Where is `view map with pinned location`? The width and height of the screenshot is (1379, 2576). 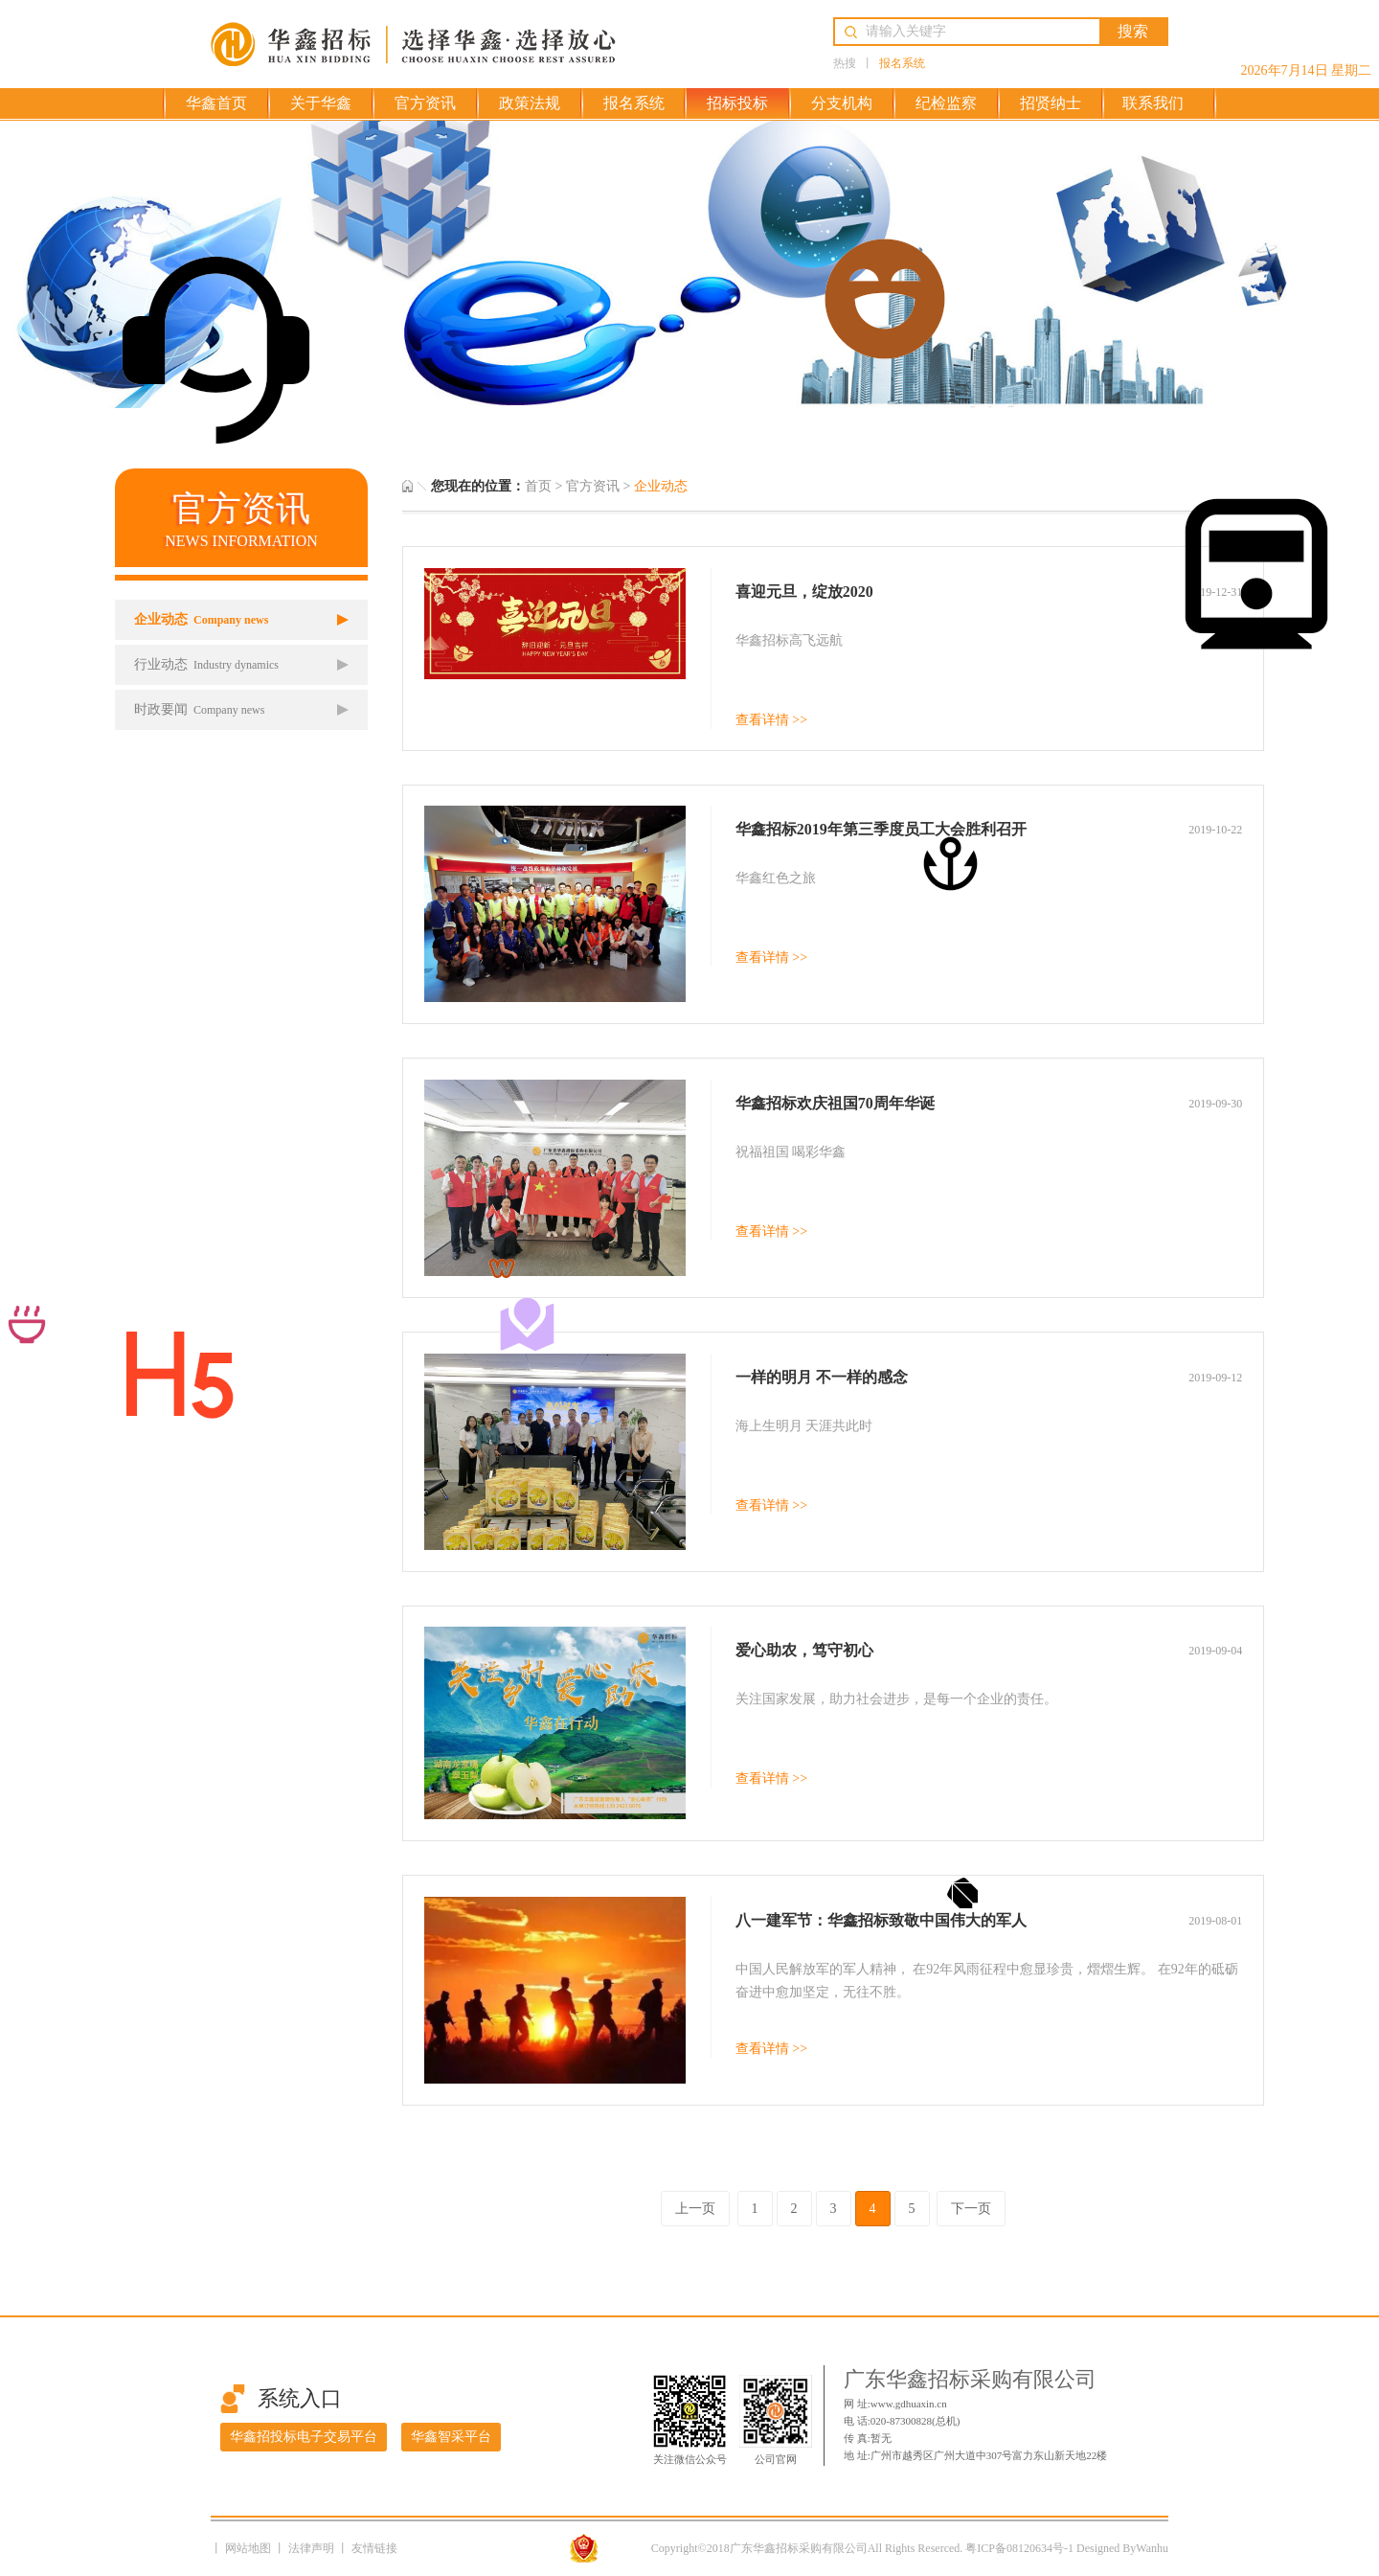 view map with pinned location is located at coordinates (527, 1324).